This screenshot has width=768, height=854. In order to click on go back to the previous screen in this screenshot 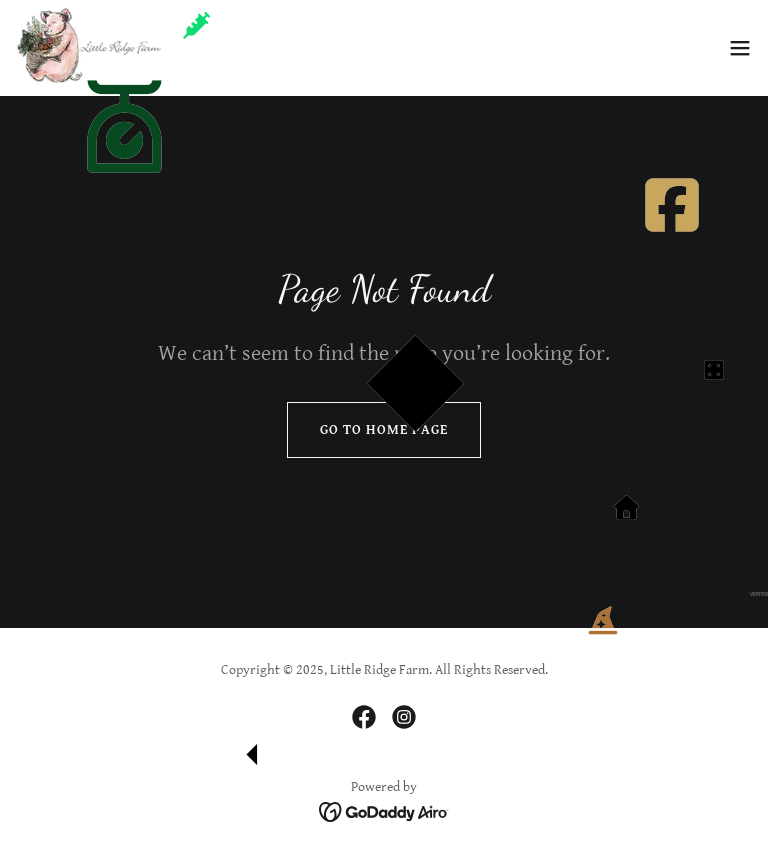, I will do `click(253, 754)`.